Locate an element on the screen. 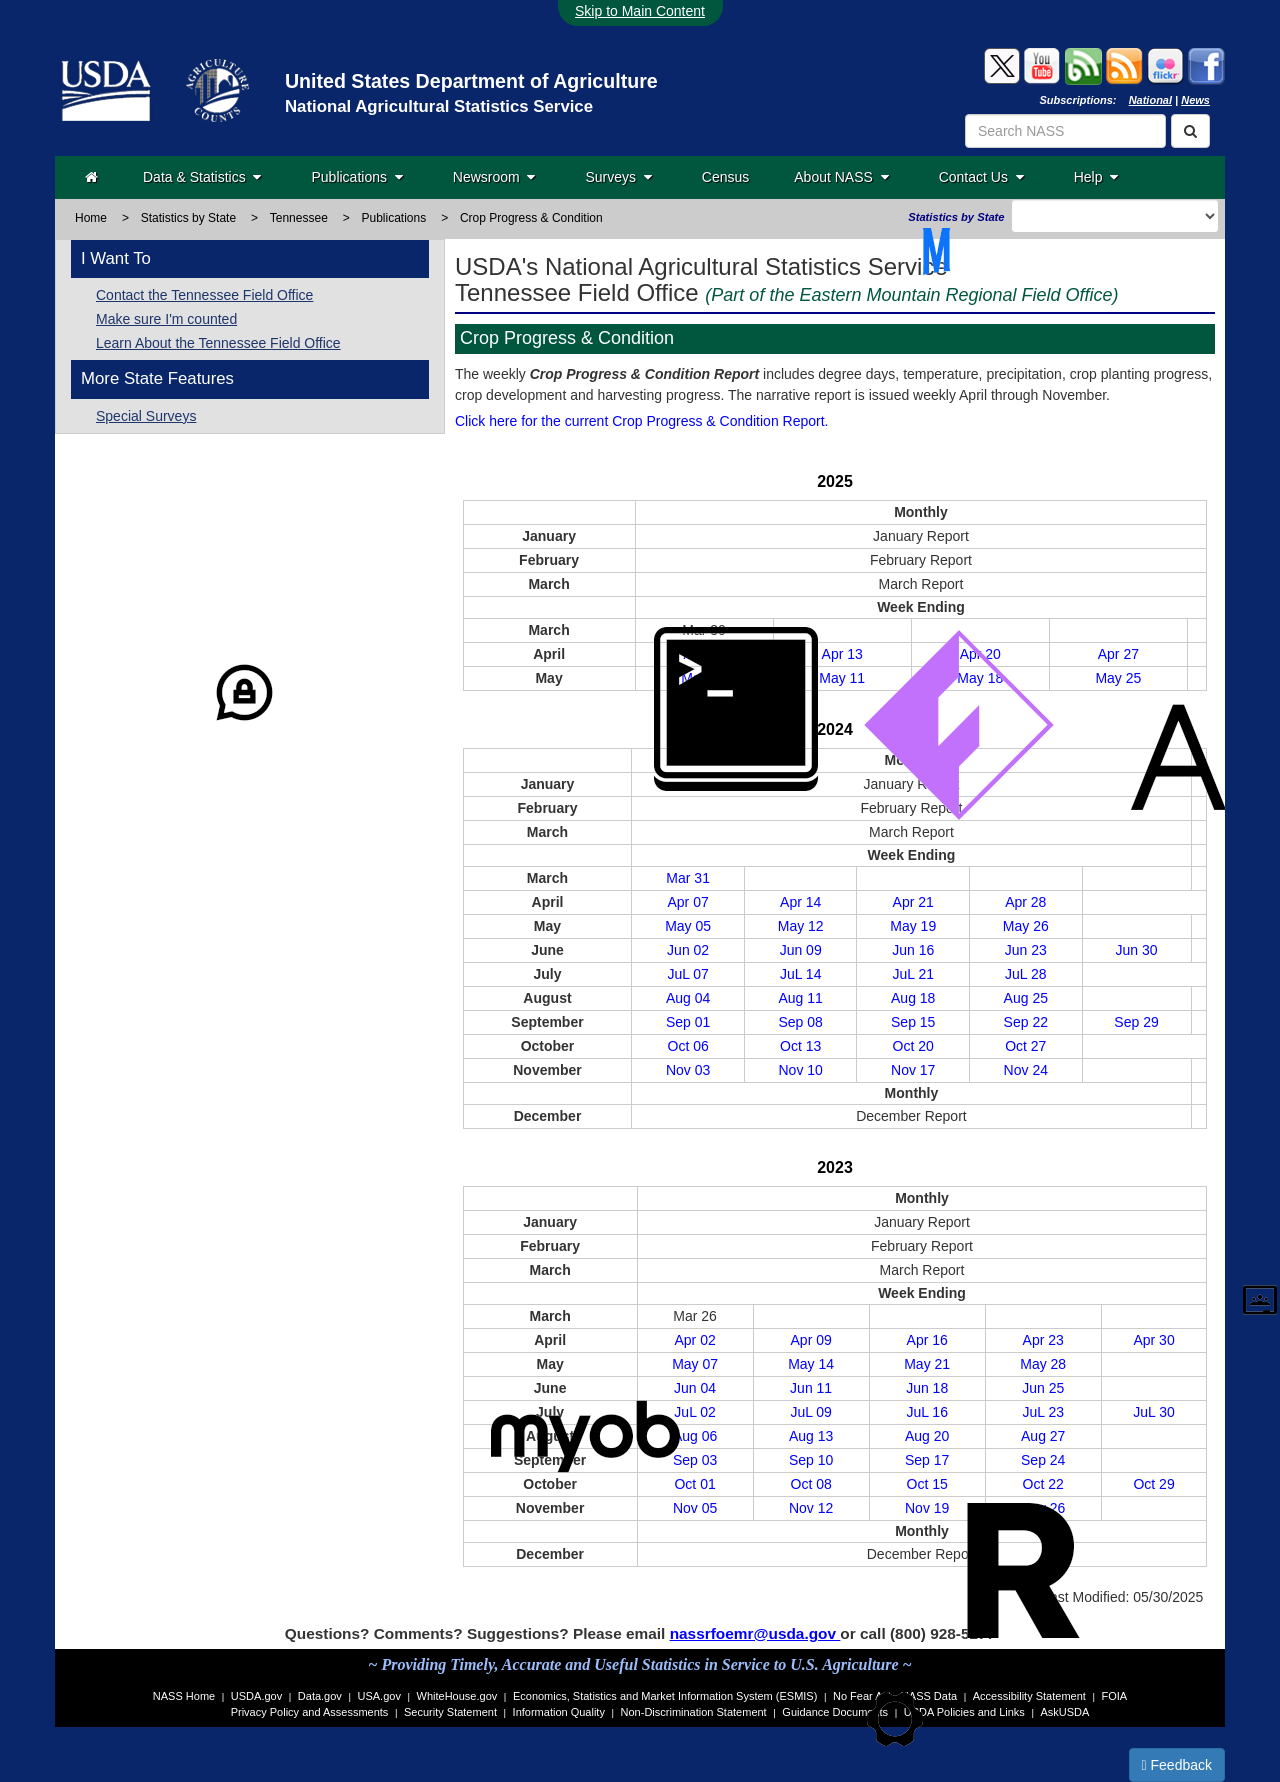  change the font family in a text editor is located at coordinates (1178, 754).